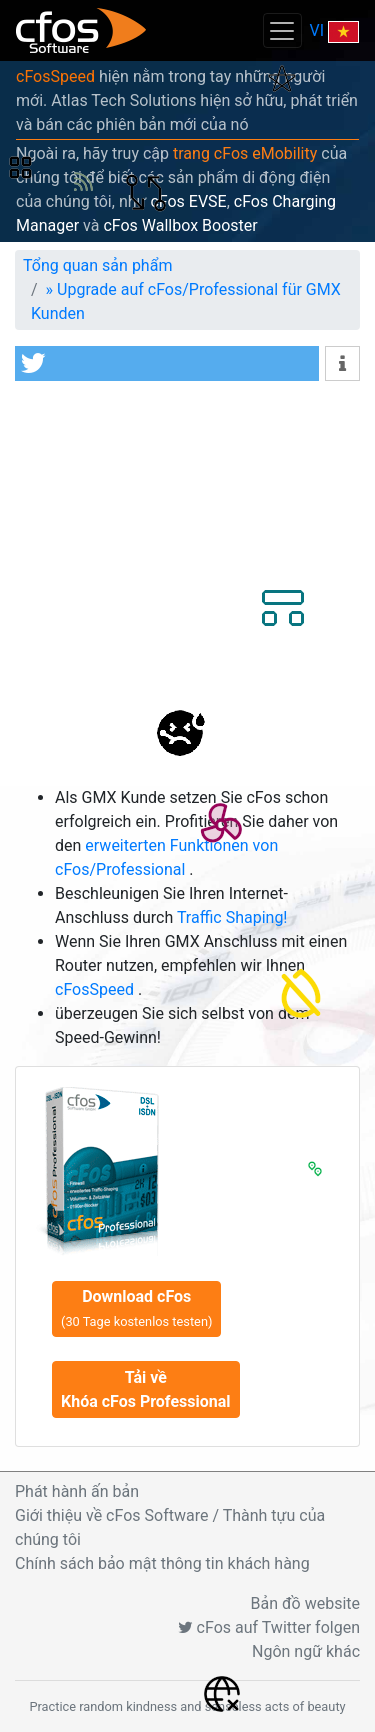  Describe the element at coordinates (315, 1169) in the screenshot. I see `view multiple saved locations` at that location.